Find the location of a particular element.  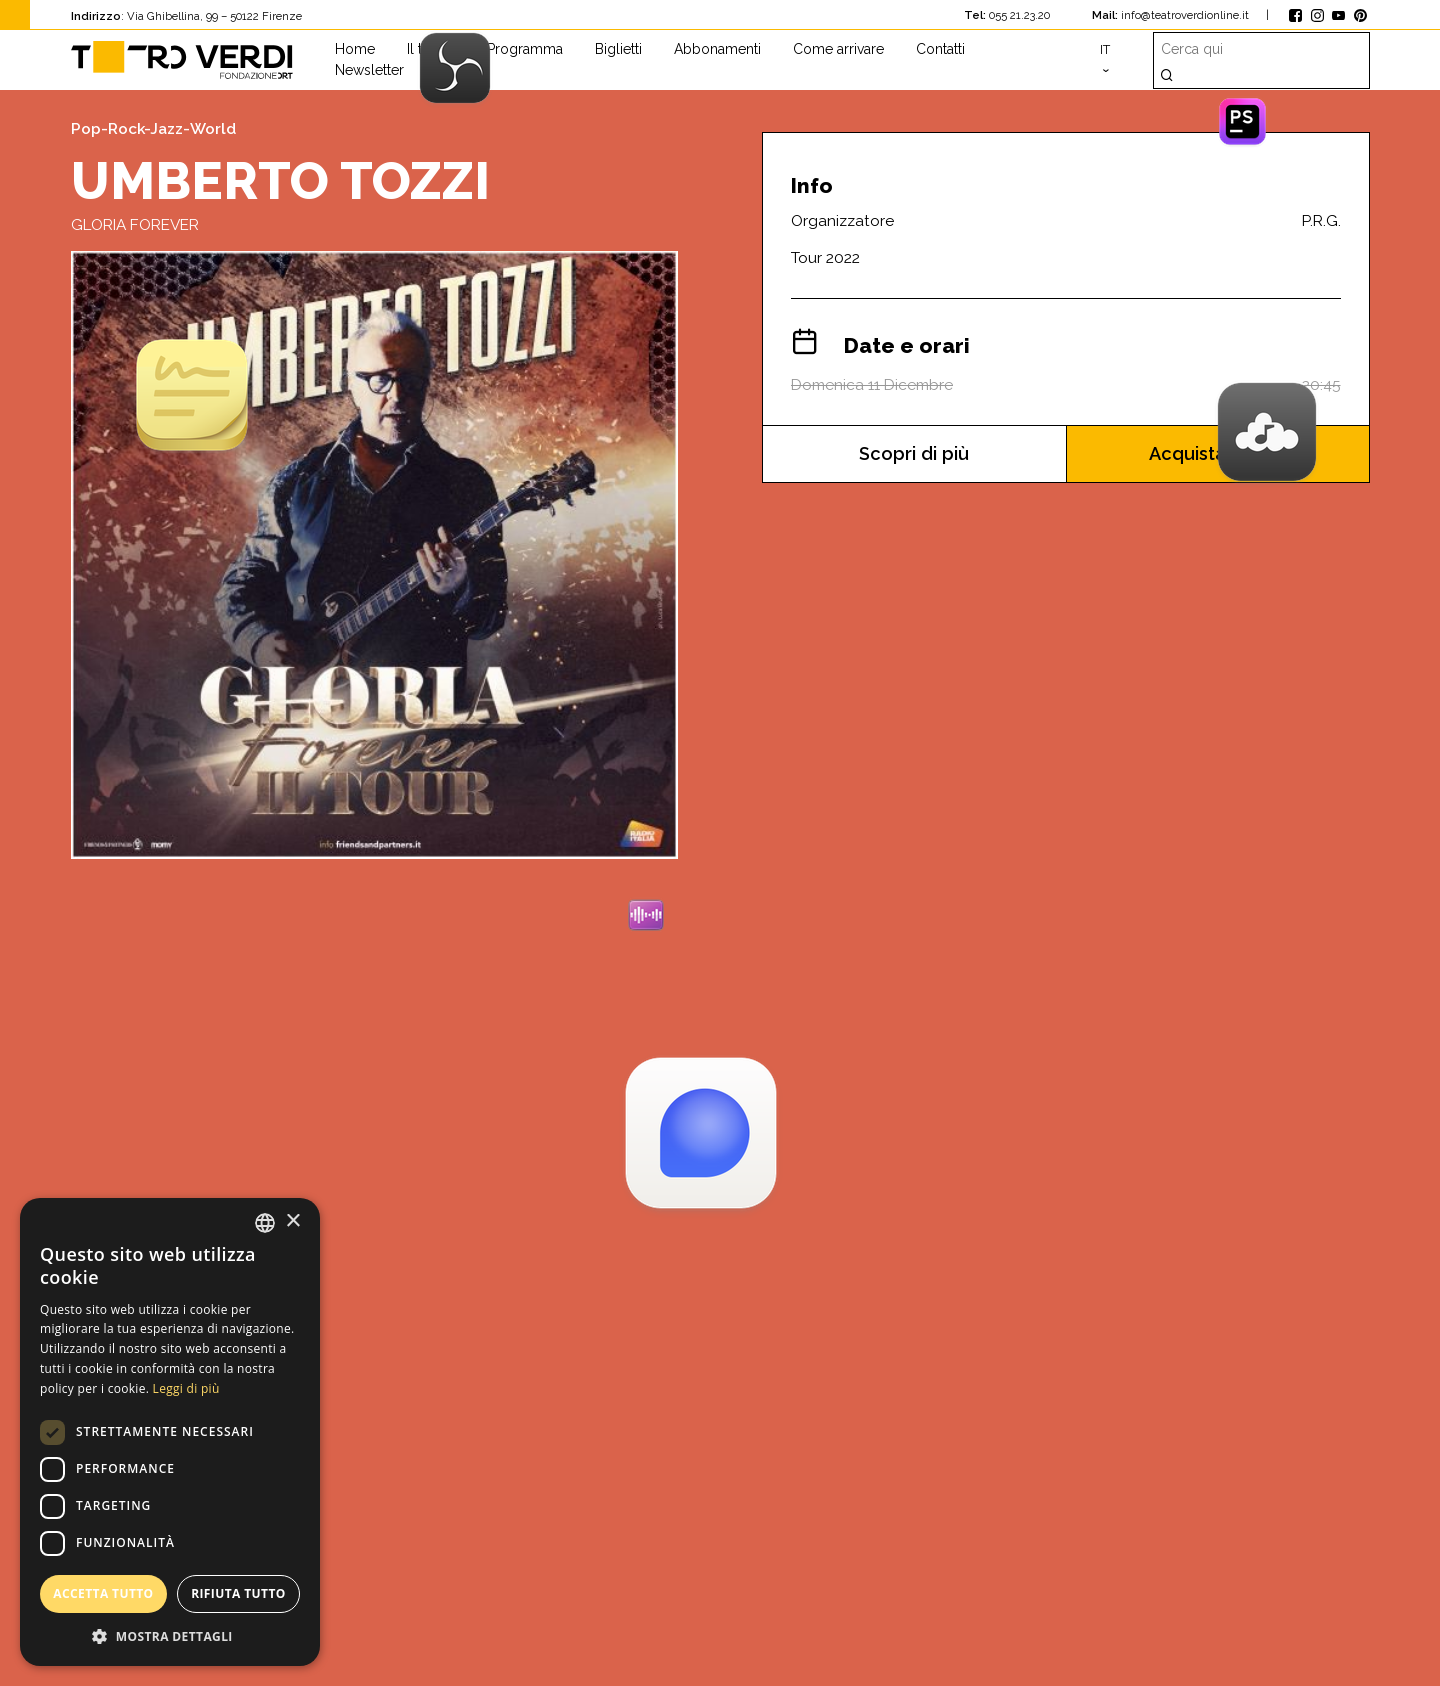

open OBS Studio for screen recording and streaming is located at coordinates (455, 68).